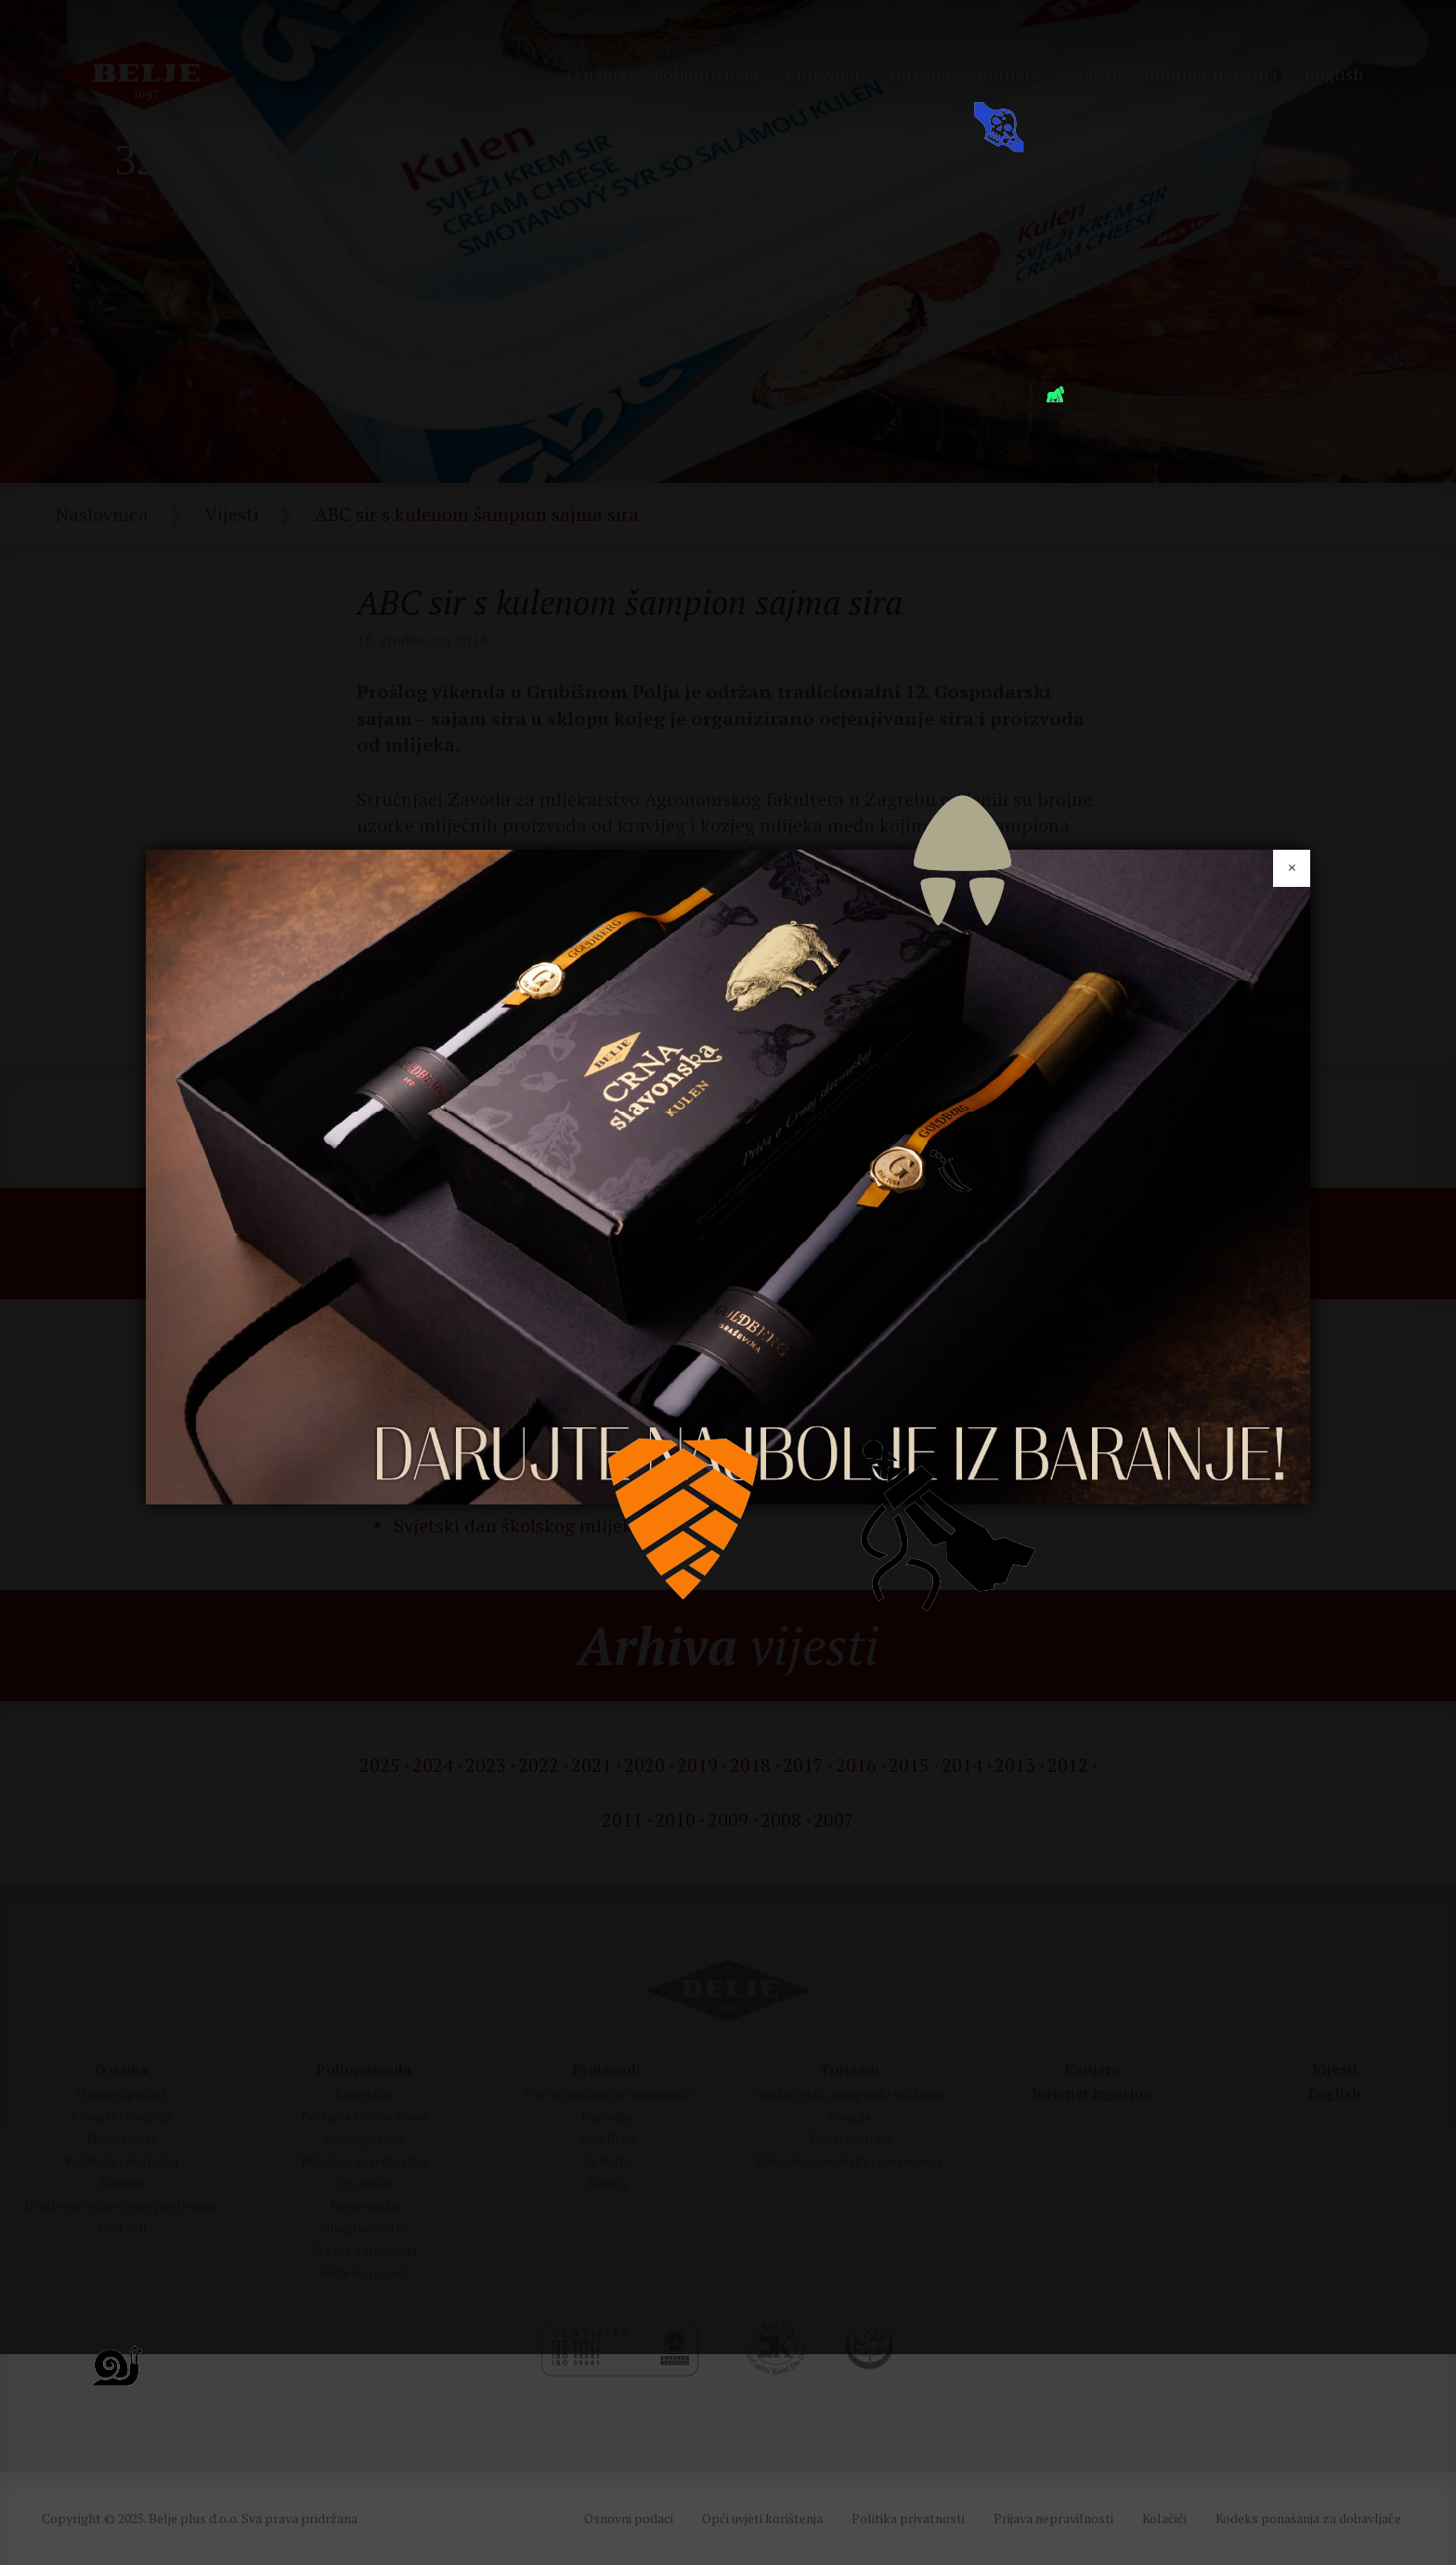  Describe the element at coordinates (1055, 394) in the screenshot. I see `gorilla character or avatar selection` at that location.